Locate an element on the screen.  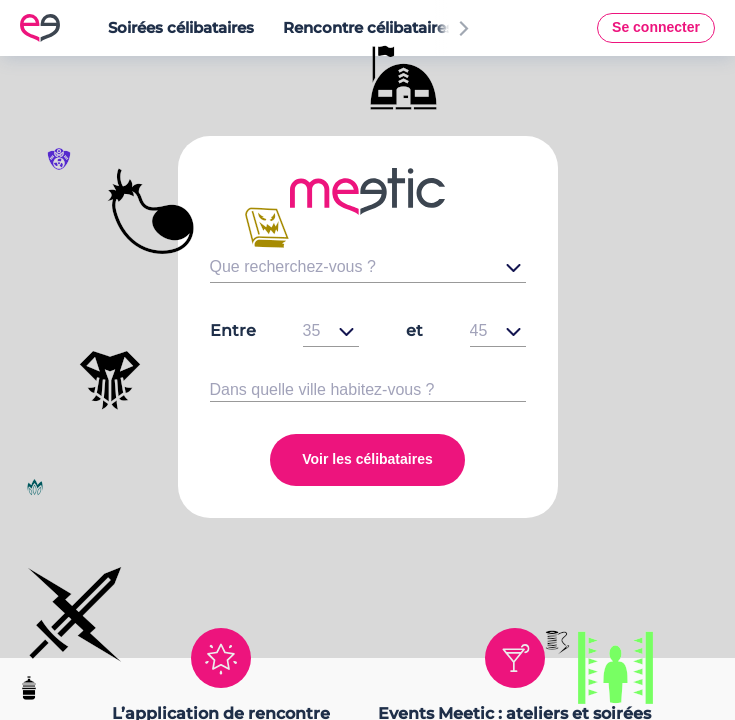
open the grimoire or spellbook is located at coordinates (266, 228).